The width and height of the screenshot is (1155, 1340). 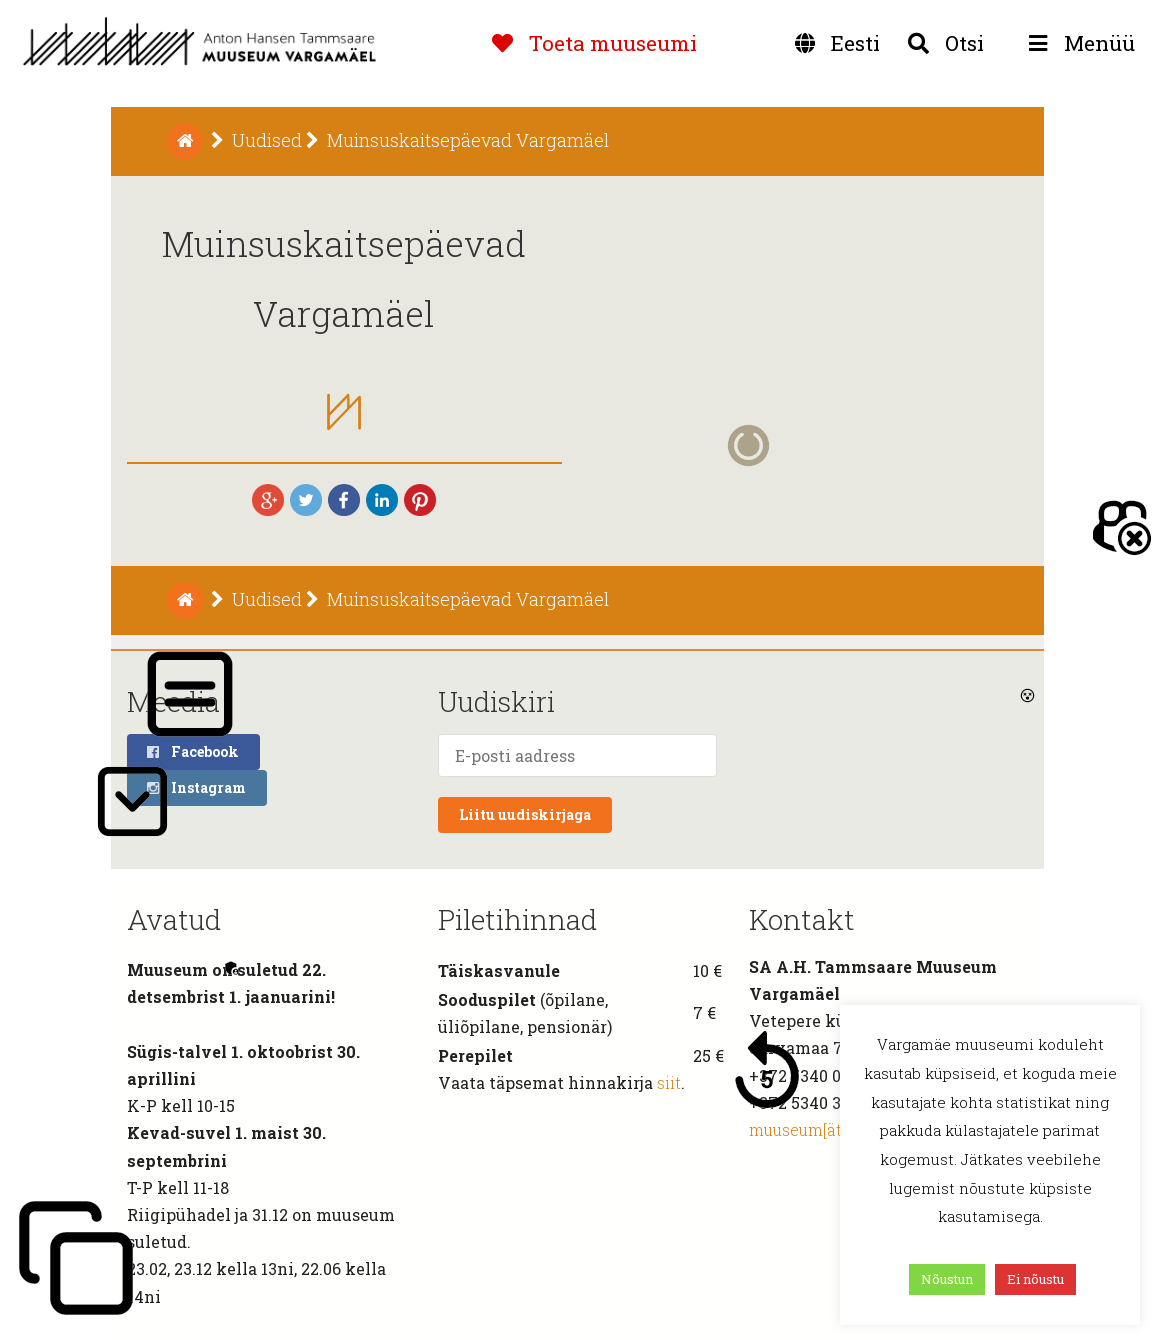 What do you see at coordinates (1027, 695) in the screenshot?
I see `indicates a confused or overwhelmed state` at bounding box center [1027, 695].